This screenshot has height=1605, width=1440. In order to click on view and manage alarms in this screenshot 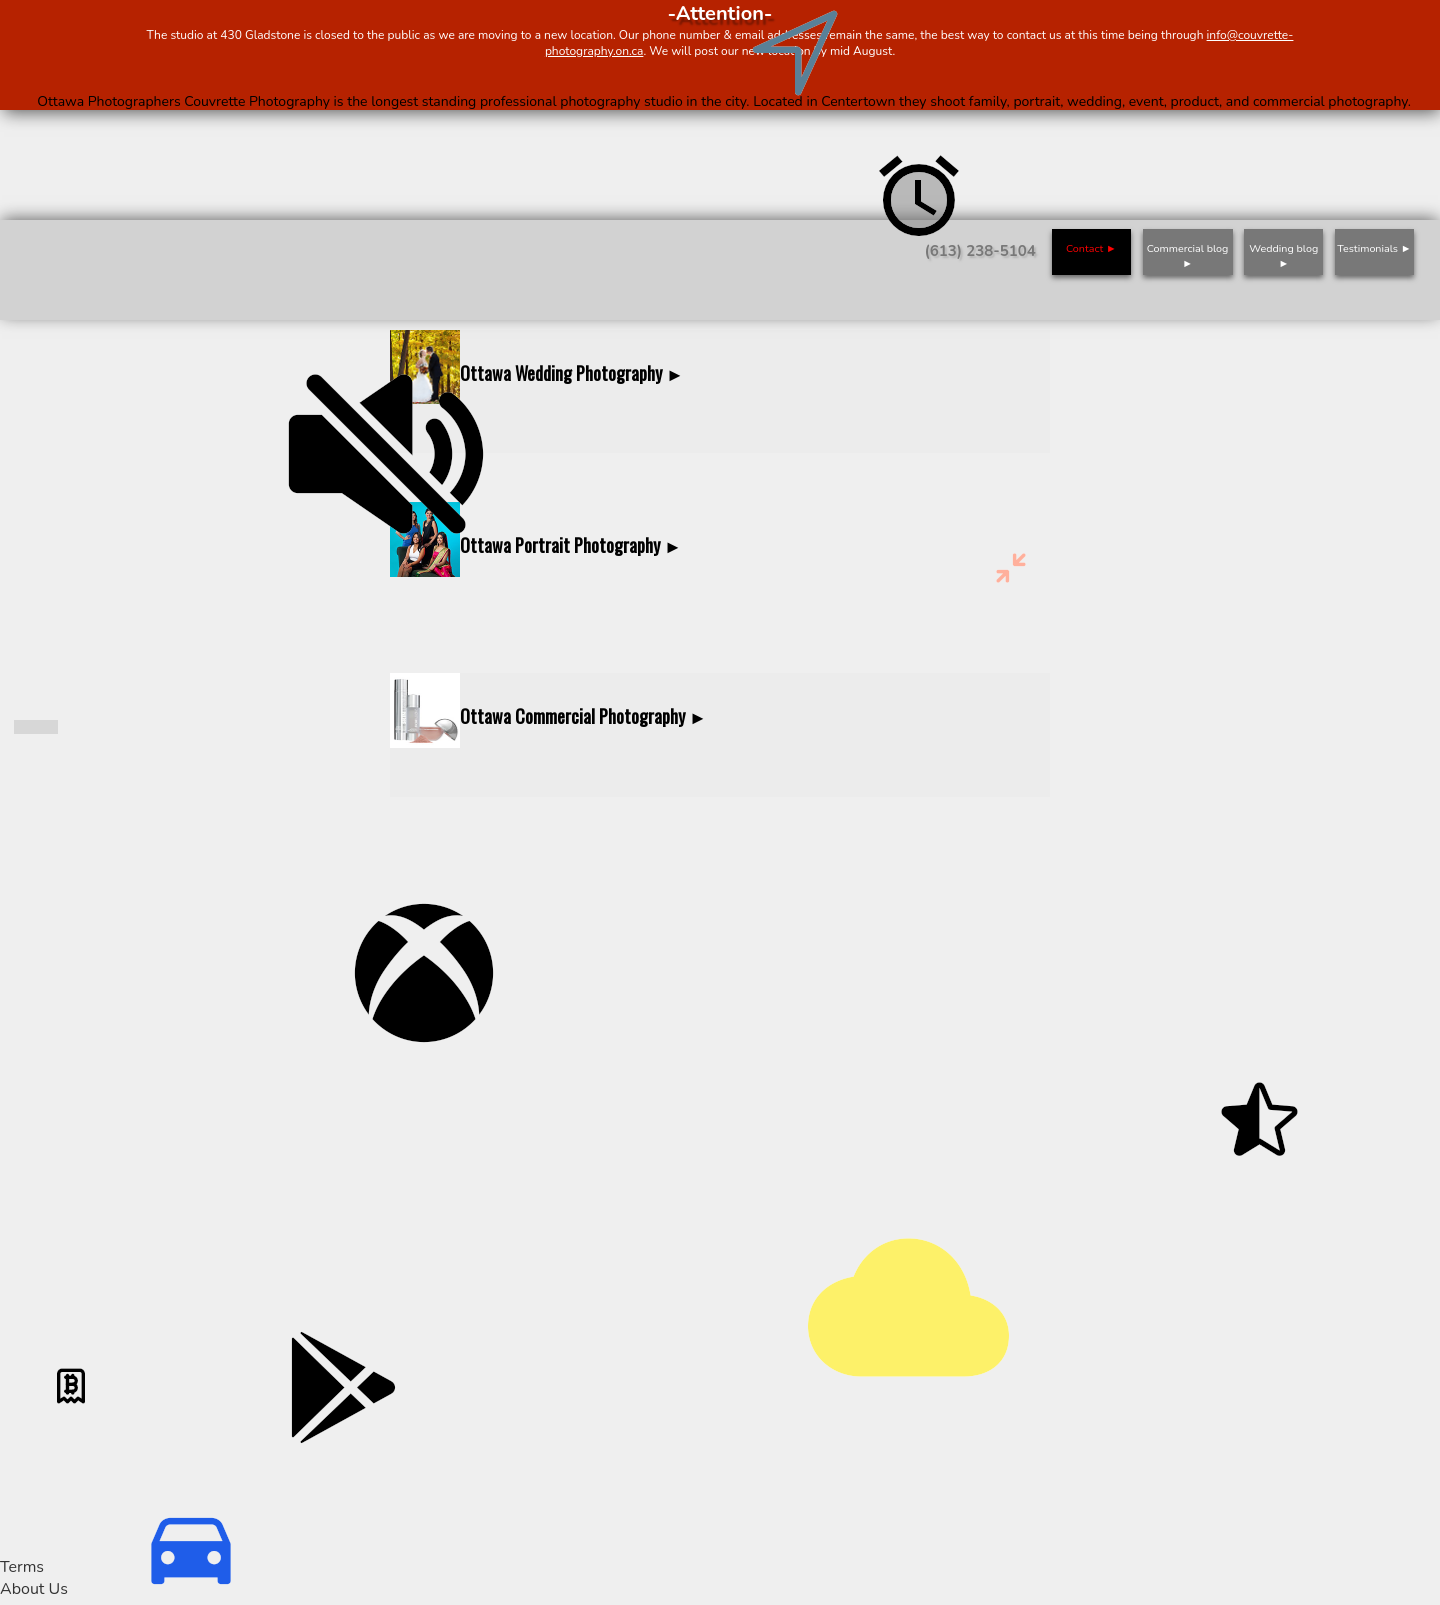, I will do `click(919, 196)`.